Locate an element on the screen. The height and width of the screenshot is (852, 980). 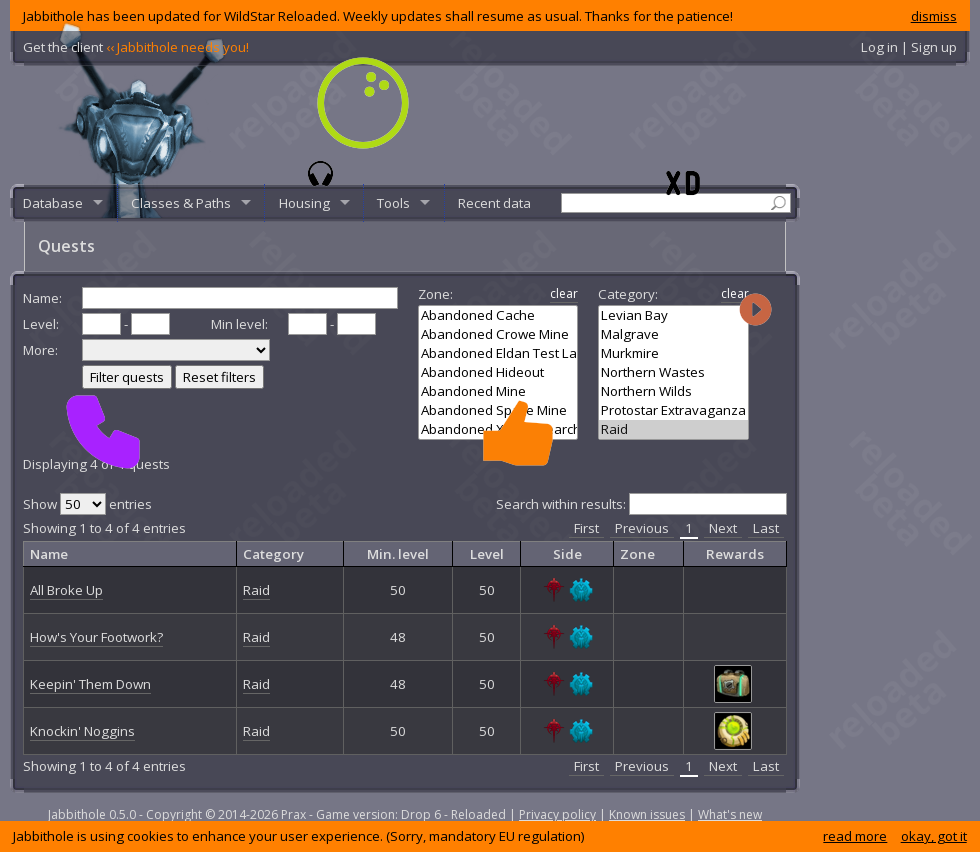
access bowling game or activity is located at coordinates (363, 103).